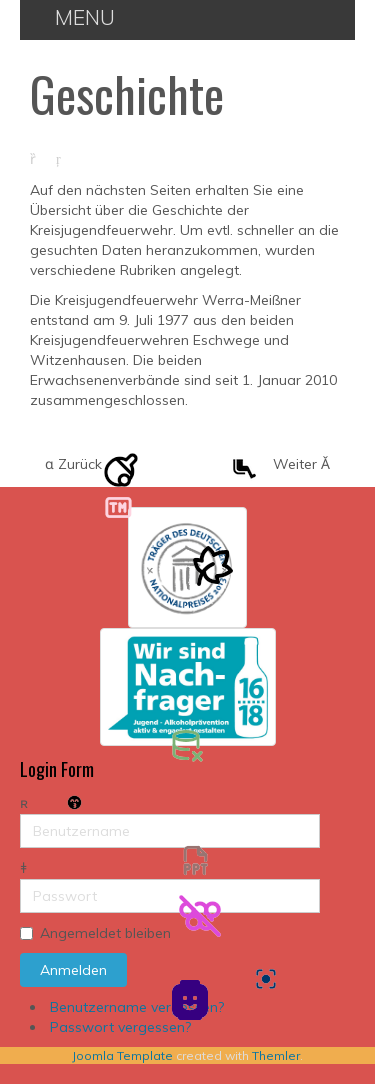 This screenshot has height=1084, width=375. What do you see at coordinates (244, 469) in the screenshot?
I see `select extra legroom seating option` at bounding box center [244, 469].